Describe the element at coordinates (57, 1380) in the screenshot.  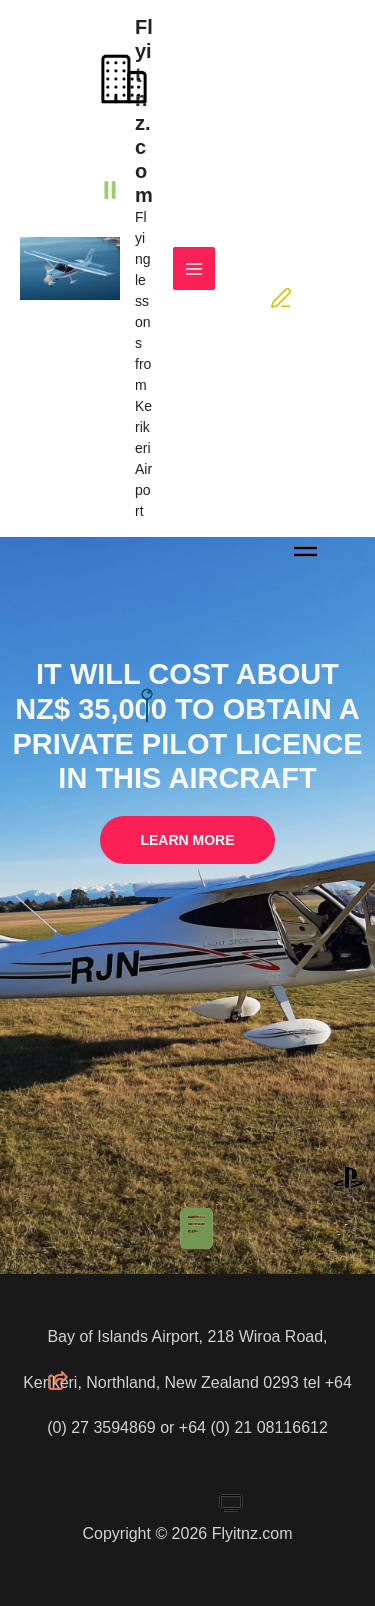
I see `share this content externally` at that location.